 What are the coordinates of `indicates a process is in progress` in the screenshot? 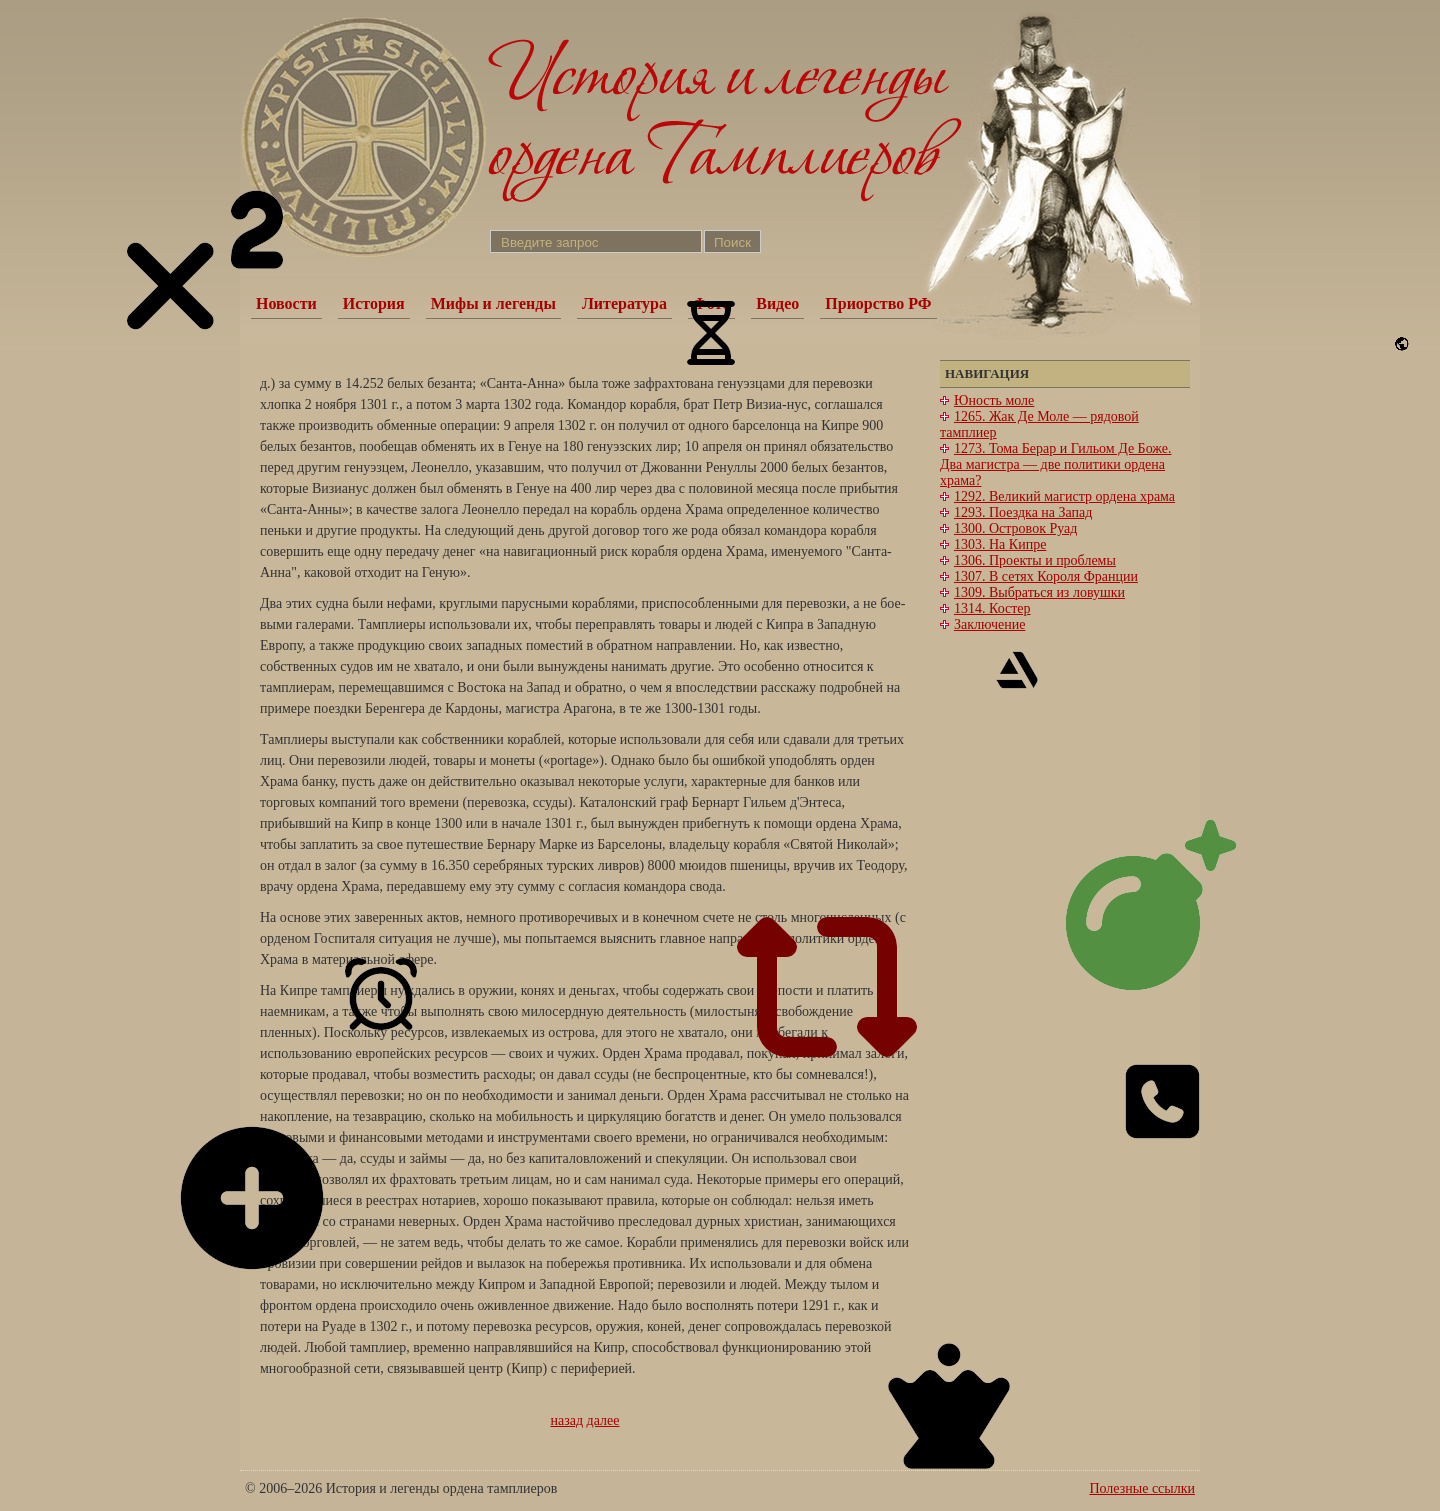 It's located at (711, 333).